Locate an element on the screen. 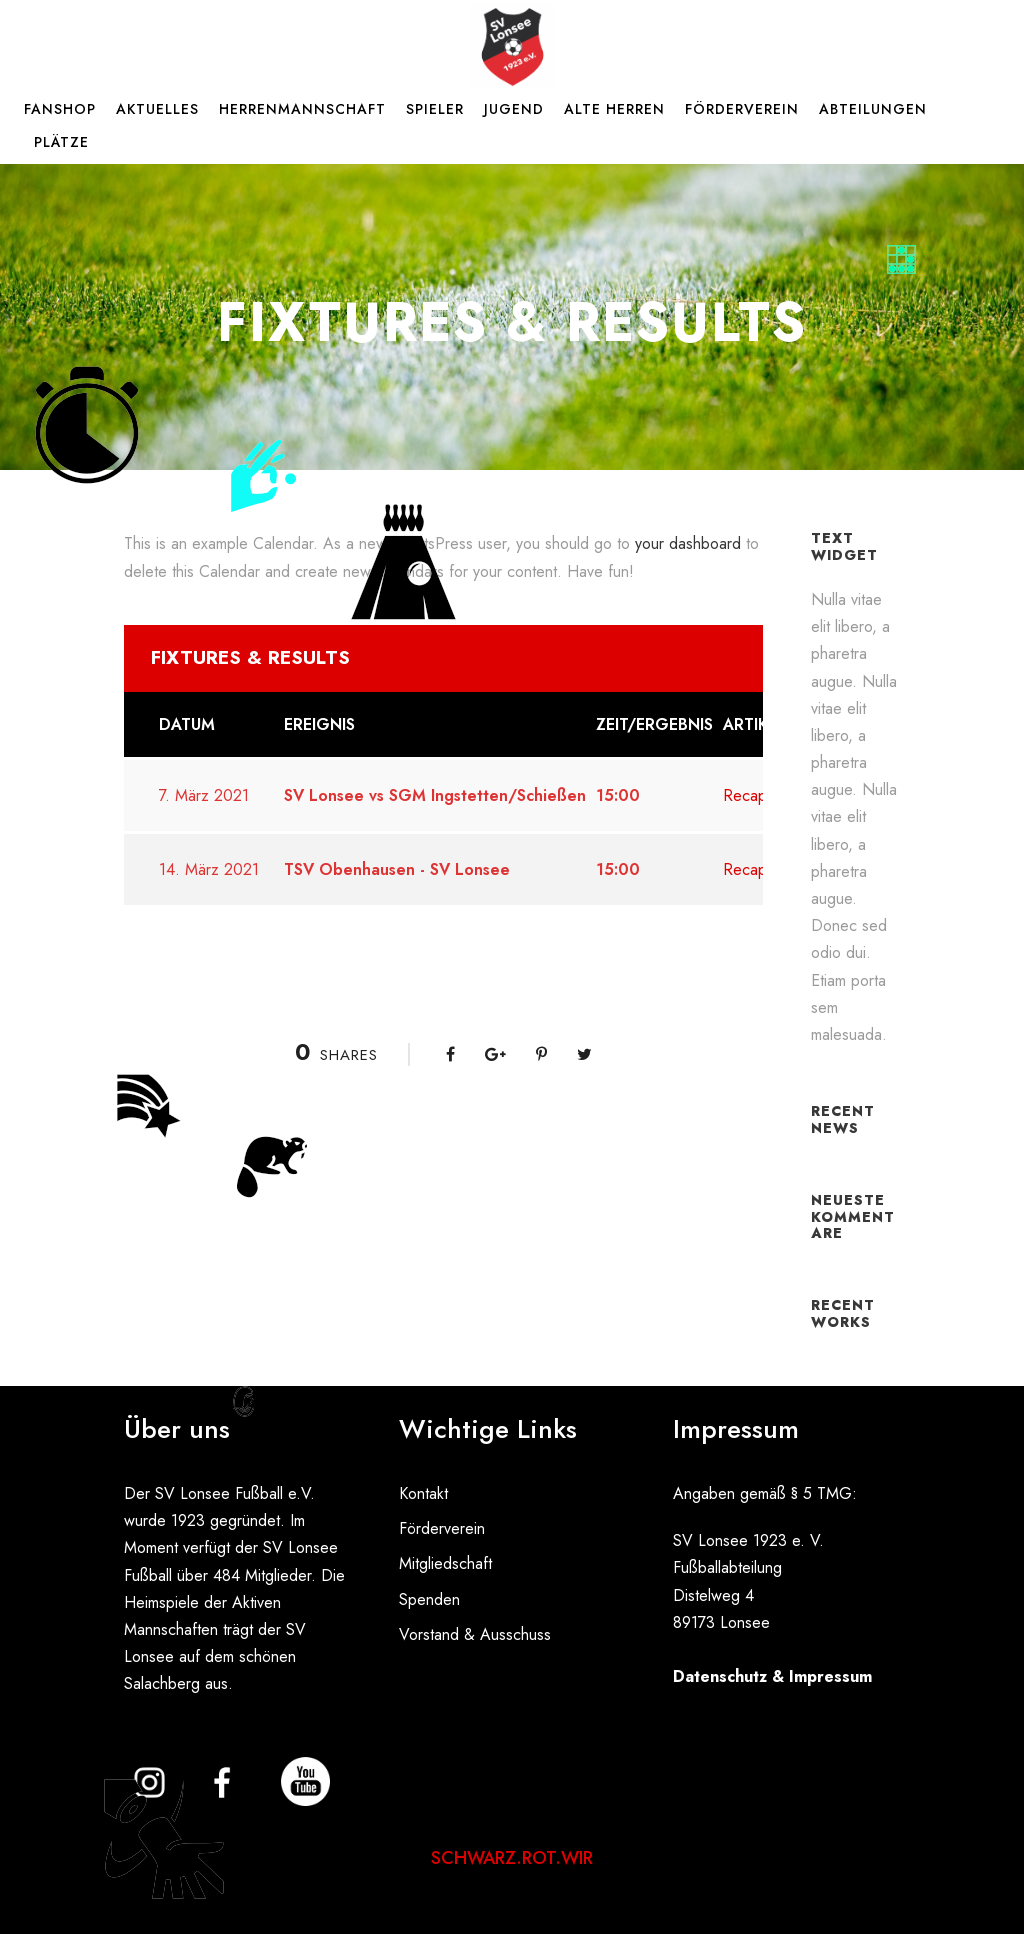 The width and height of the screenshot is (1024, 1934). indicates a special achievement or rare reward is located at coordinates (151, 1108).